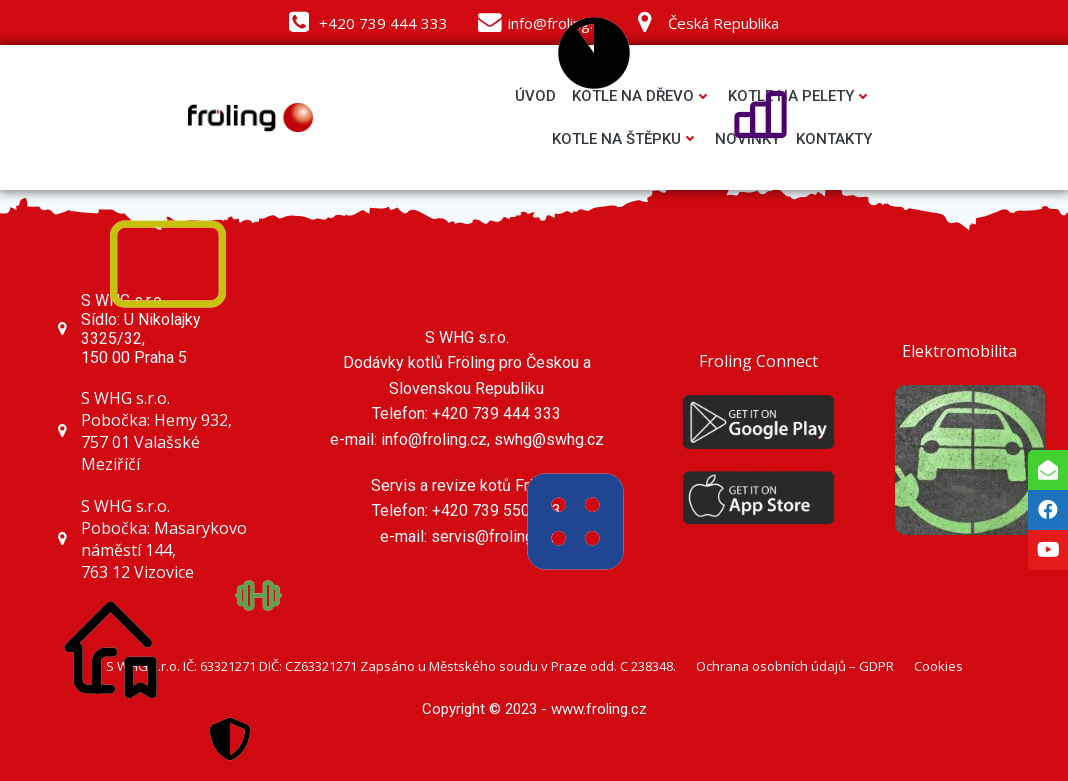 This screenshot has height=781, width=1068. What do you see at coordinates (594, 53) in the screenshot?
I see `indicates 90% progress or completion` at bounding box center [594, 53].